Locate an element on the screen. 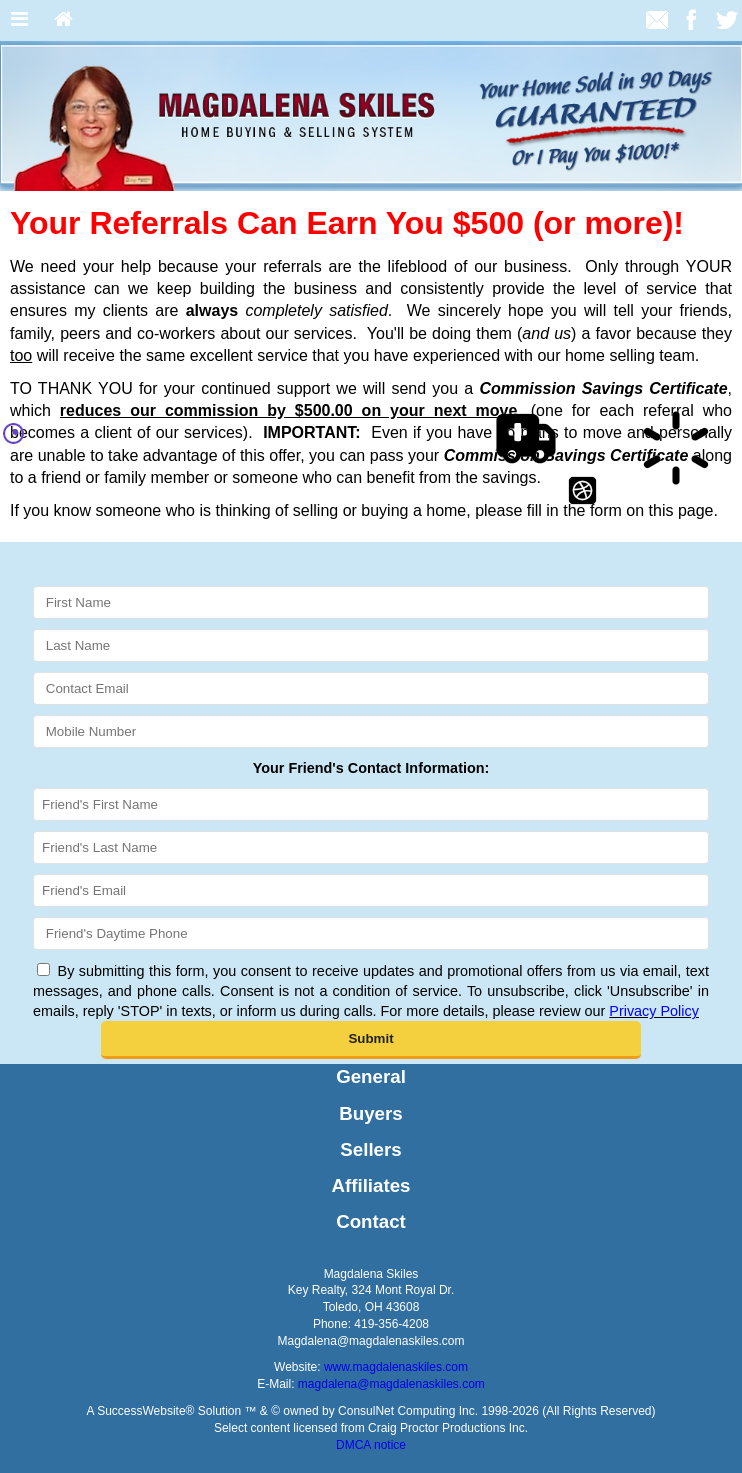 Image resolution: width=742 pixels, height=1473 pixels. request emergency medical services is located at coordinates (526, 437).